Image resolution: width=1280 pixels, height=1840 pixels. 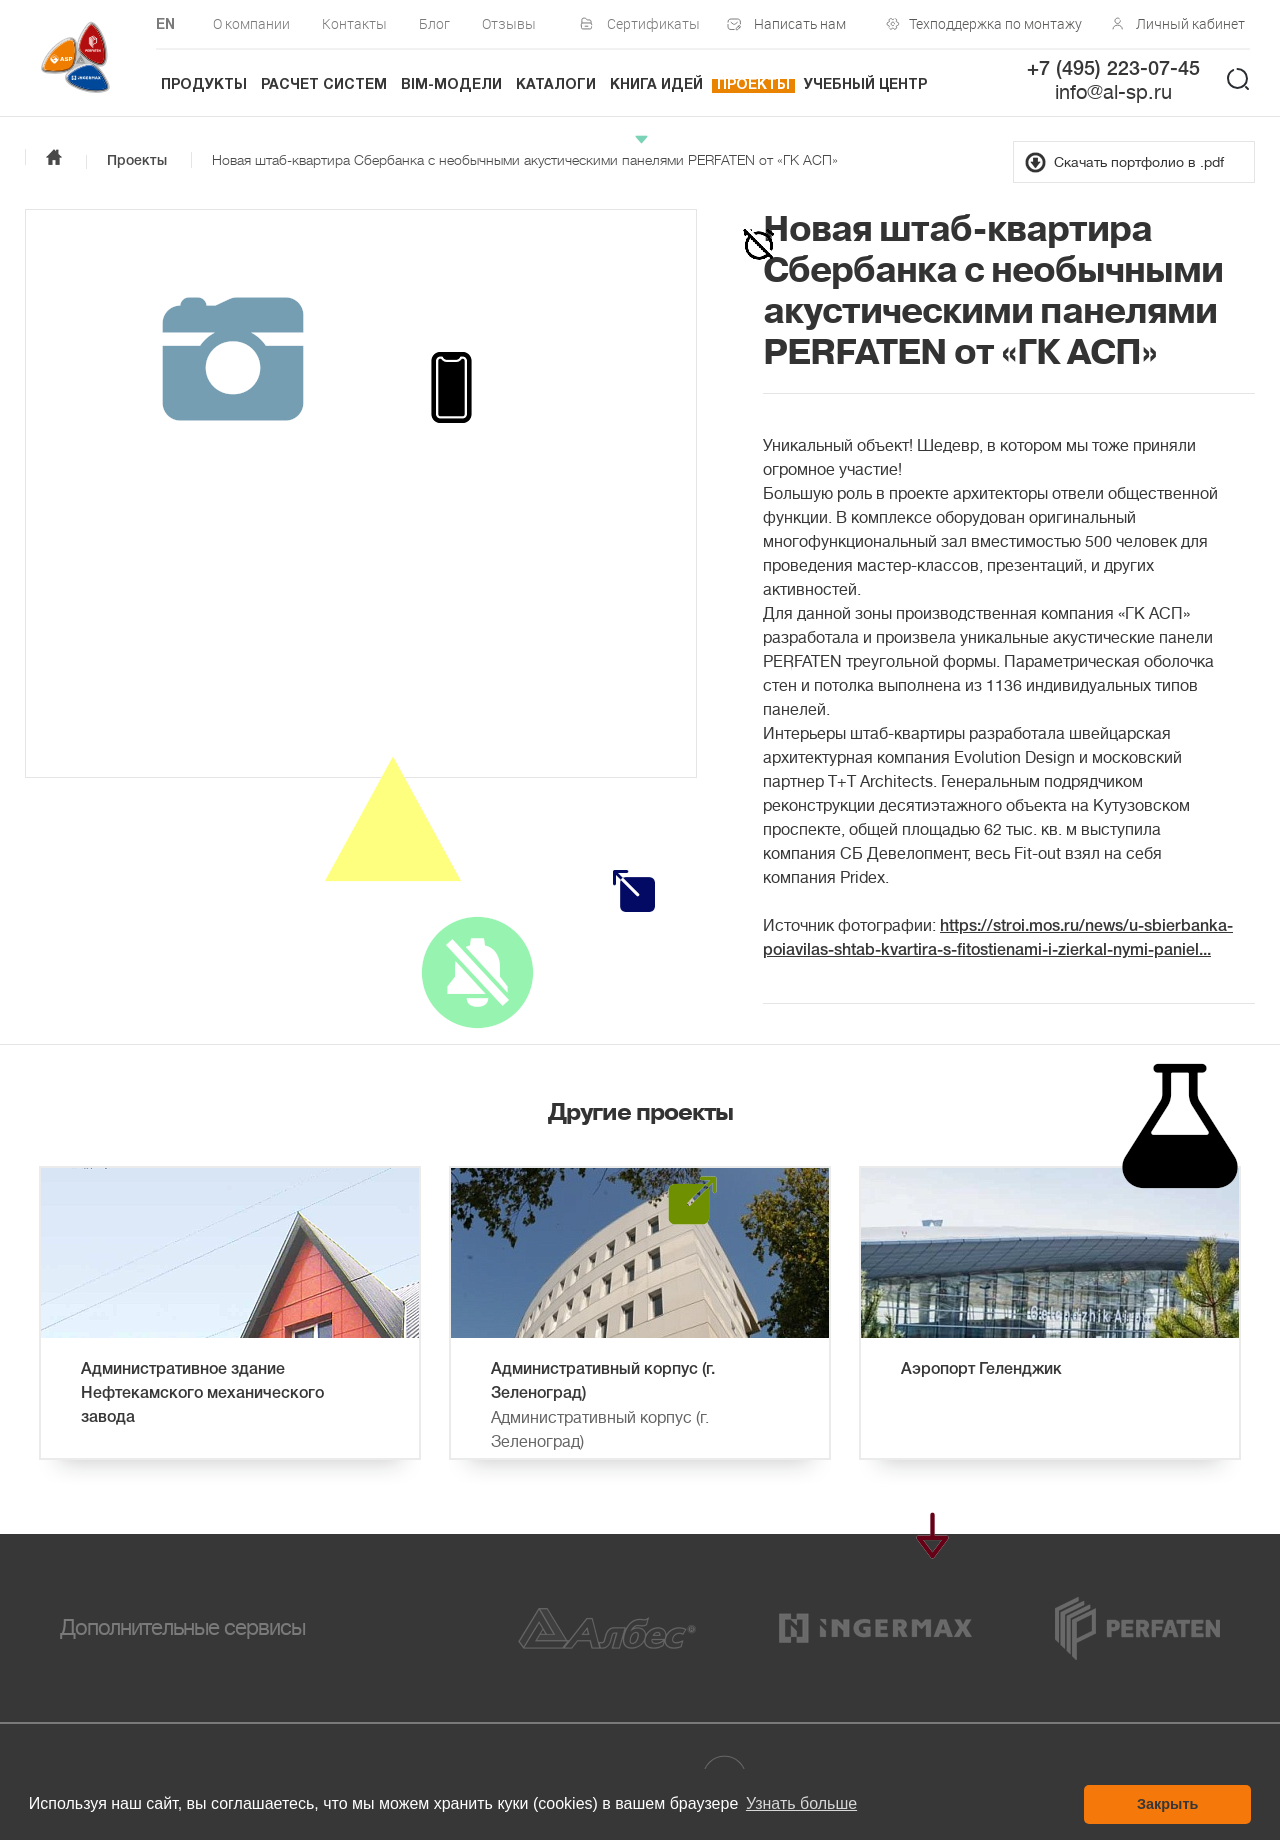 What do you see at coordinates (932, 1535) in the screenshot?
I see `indicates digital ground connection in circuit diagrams` at bounding box center [932, 1535].